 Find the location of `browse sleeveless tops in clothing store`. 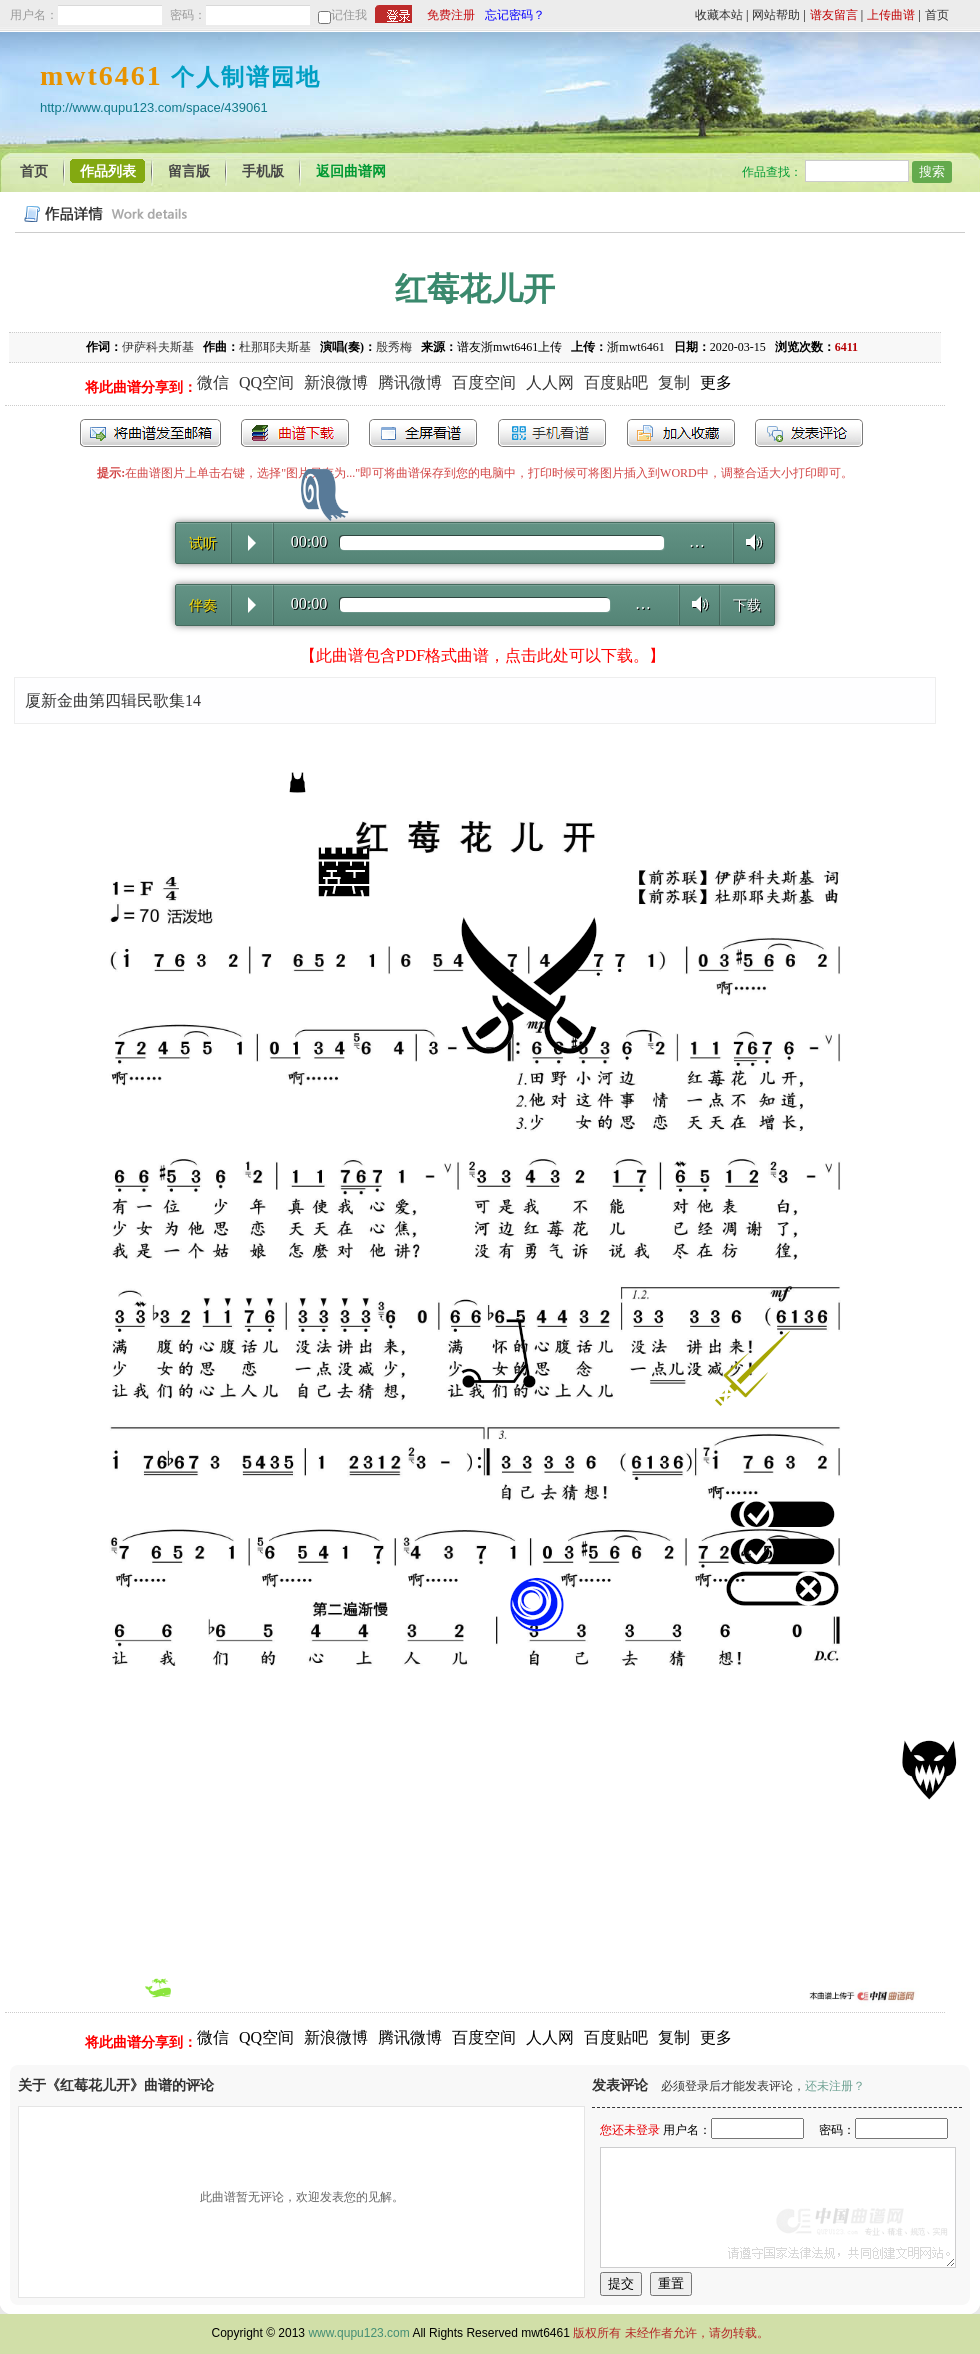

browse sleeveless tops in clothing store is located at coordinates (297, 782).